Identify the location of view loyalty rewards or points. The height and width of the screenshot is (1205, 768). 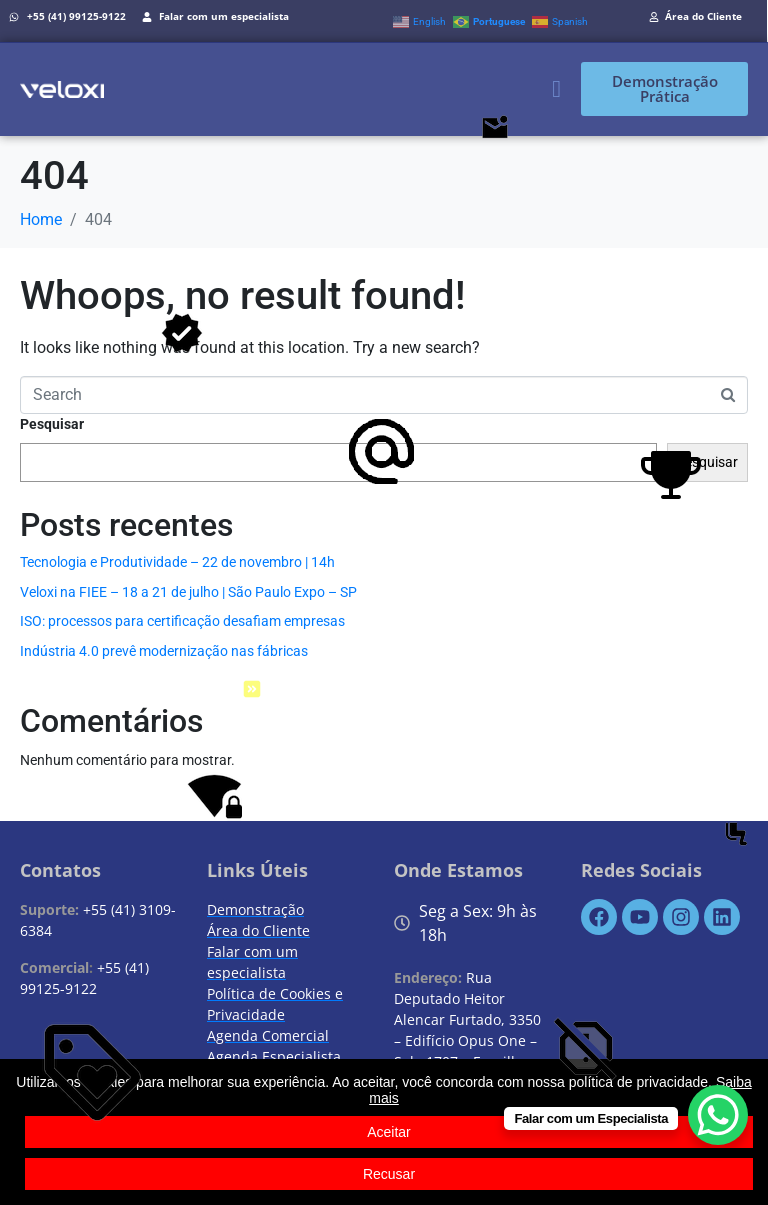
(92, 1072).